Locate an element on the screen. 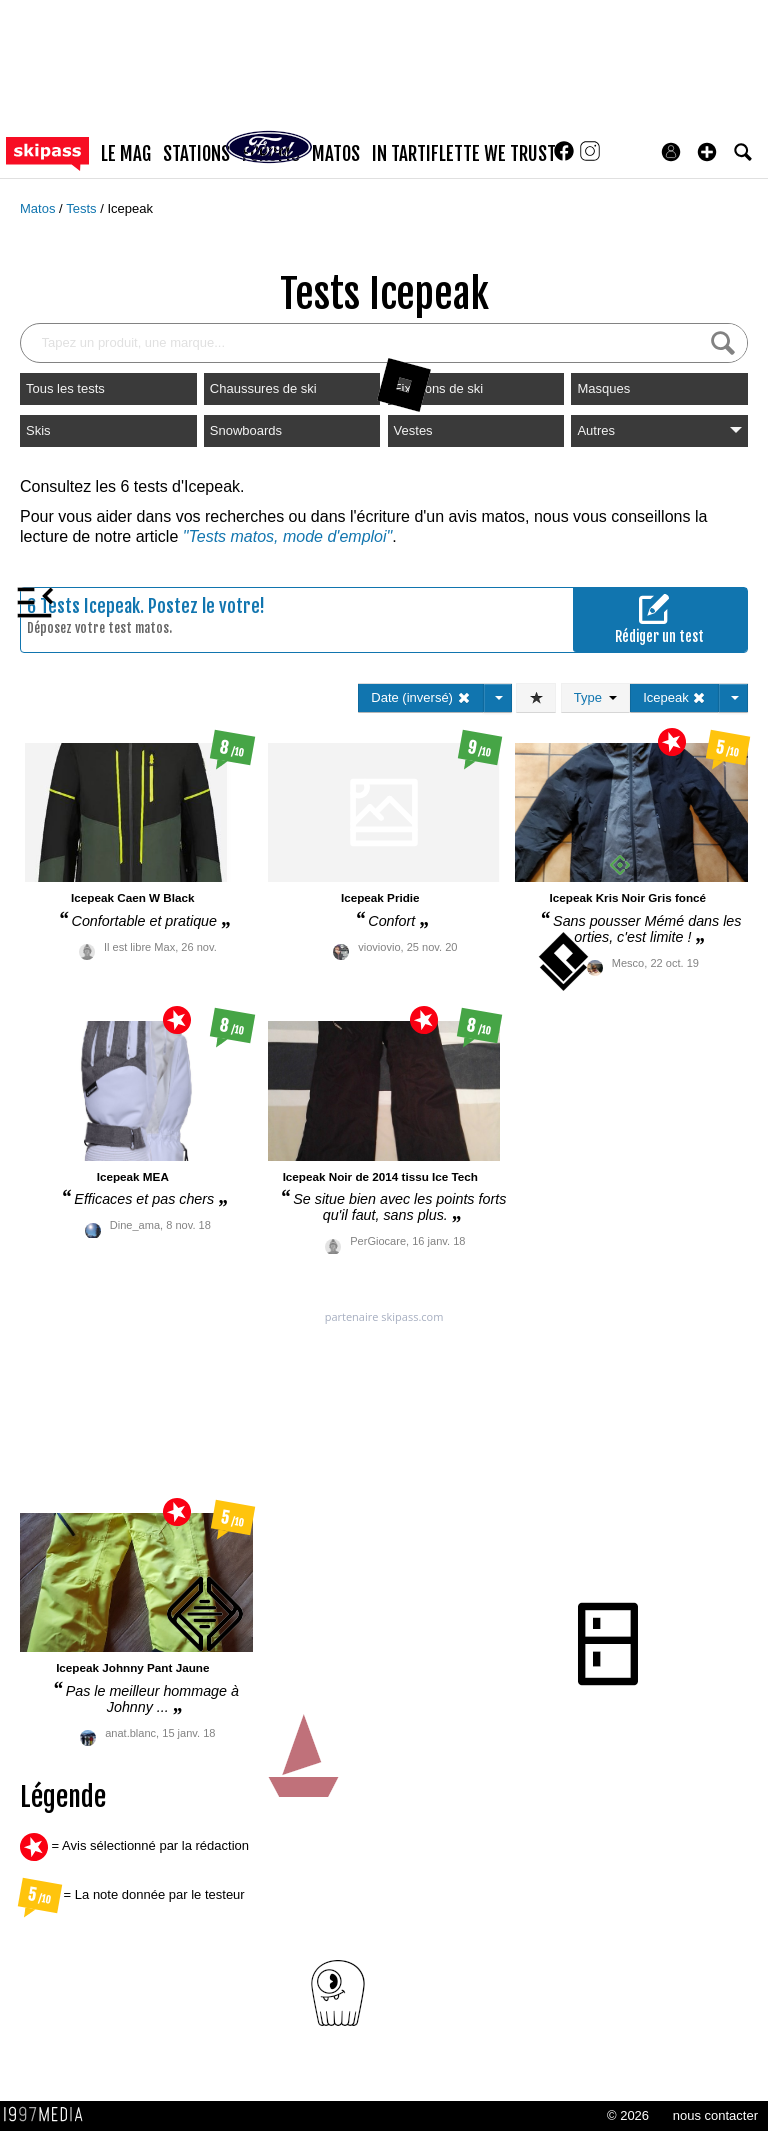 This screenshot has width=768, height=2131. navigate to Ant Design documentation or resources is located at coordinates (620, 865).